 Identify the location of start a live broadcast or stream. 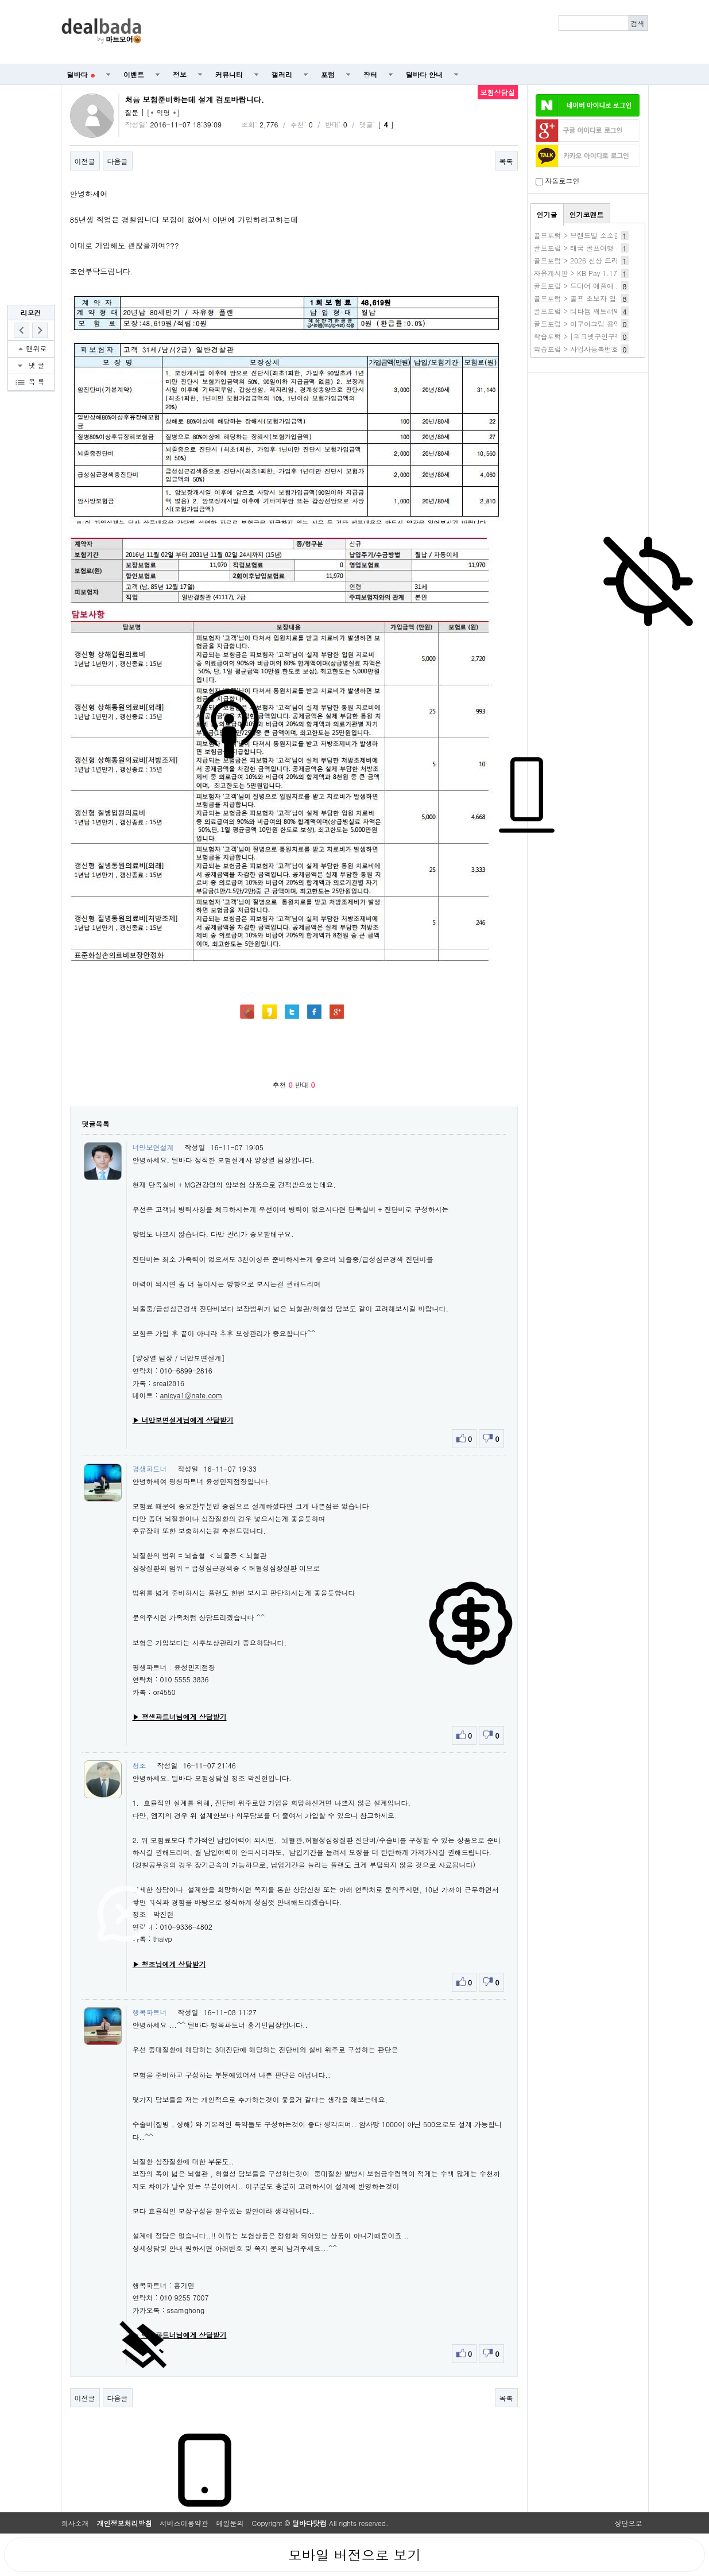
(229, 724).